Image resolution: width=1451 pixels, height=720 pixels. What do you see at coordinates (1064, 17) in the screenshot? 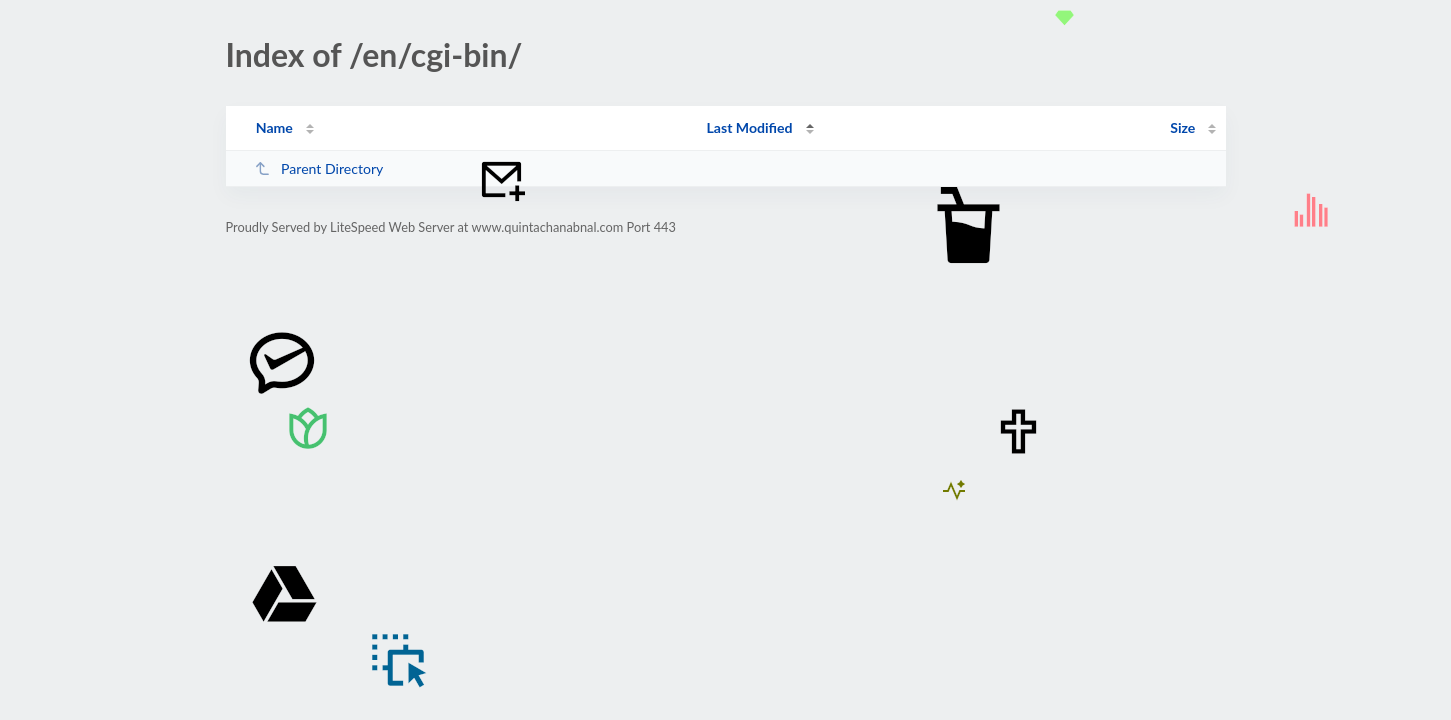
I see `indicates VIP or premium membership status` at bounding box center [1064, 17].